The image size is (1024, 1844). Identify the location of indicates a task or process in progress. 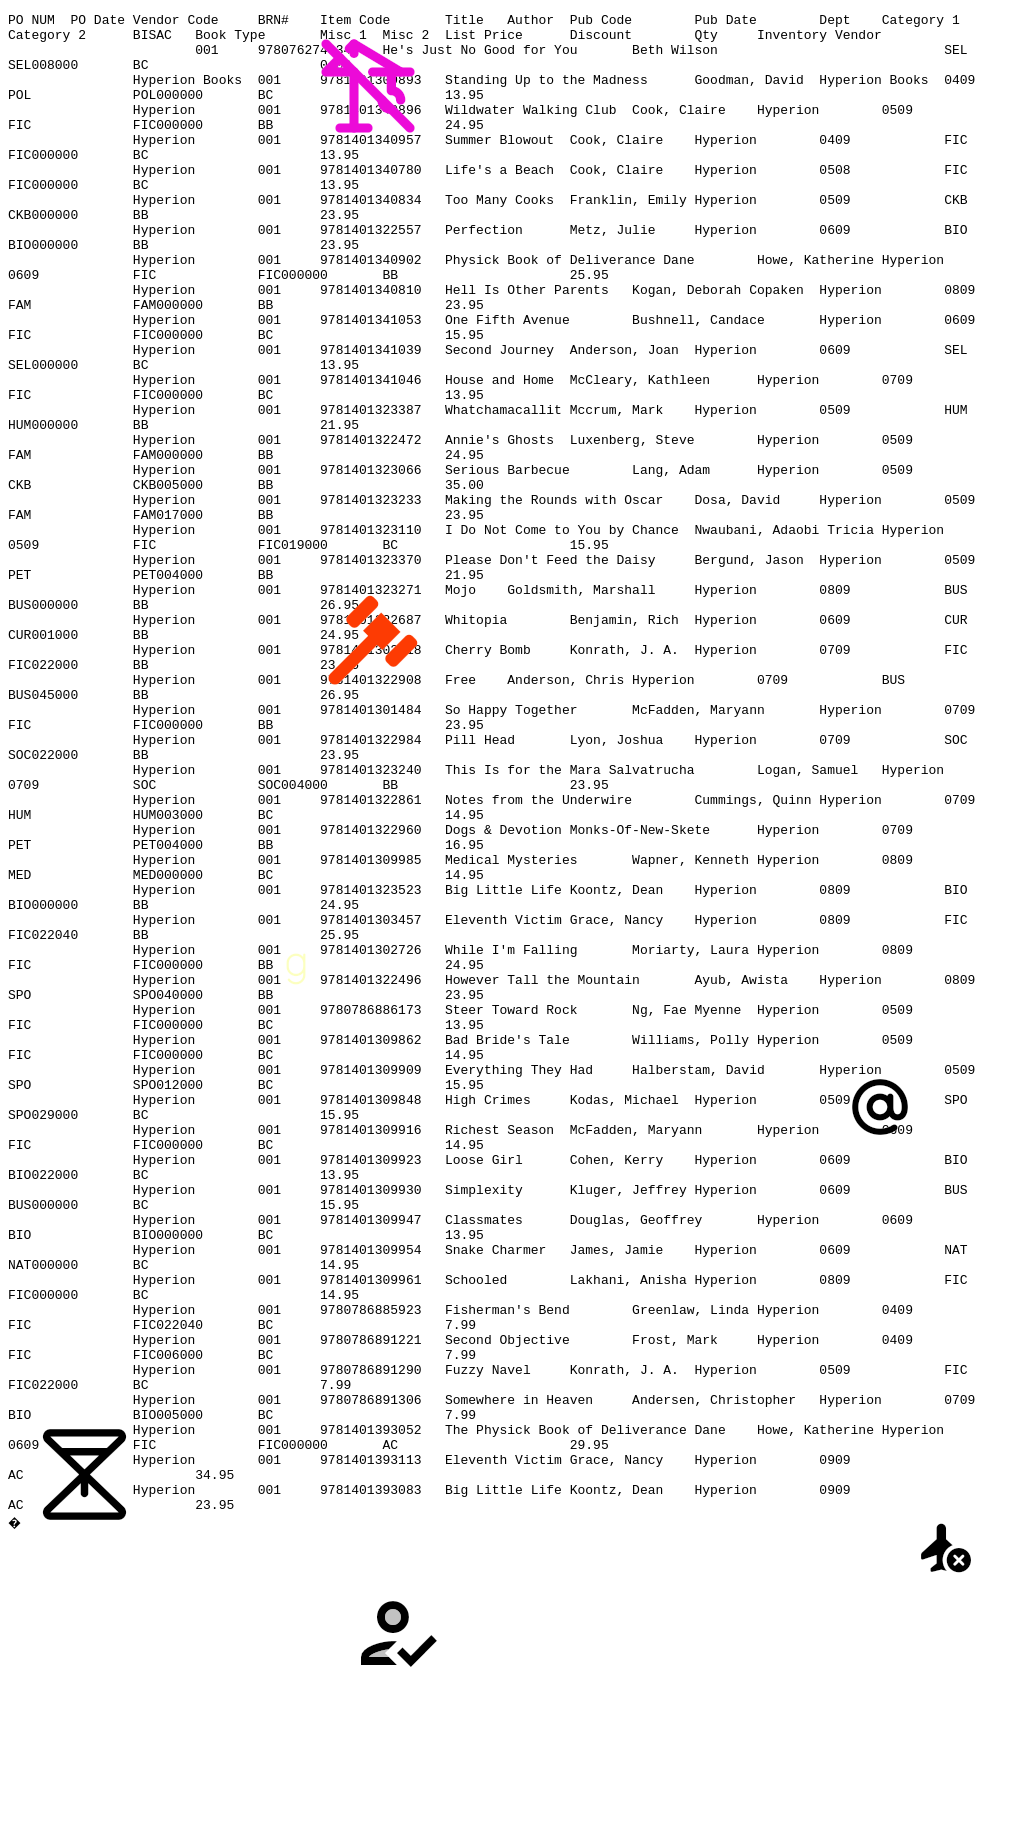
(84, 1474).